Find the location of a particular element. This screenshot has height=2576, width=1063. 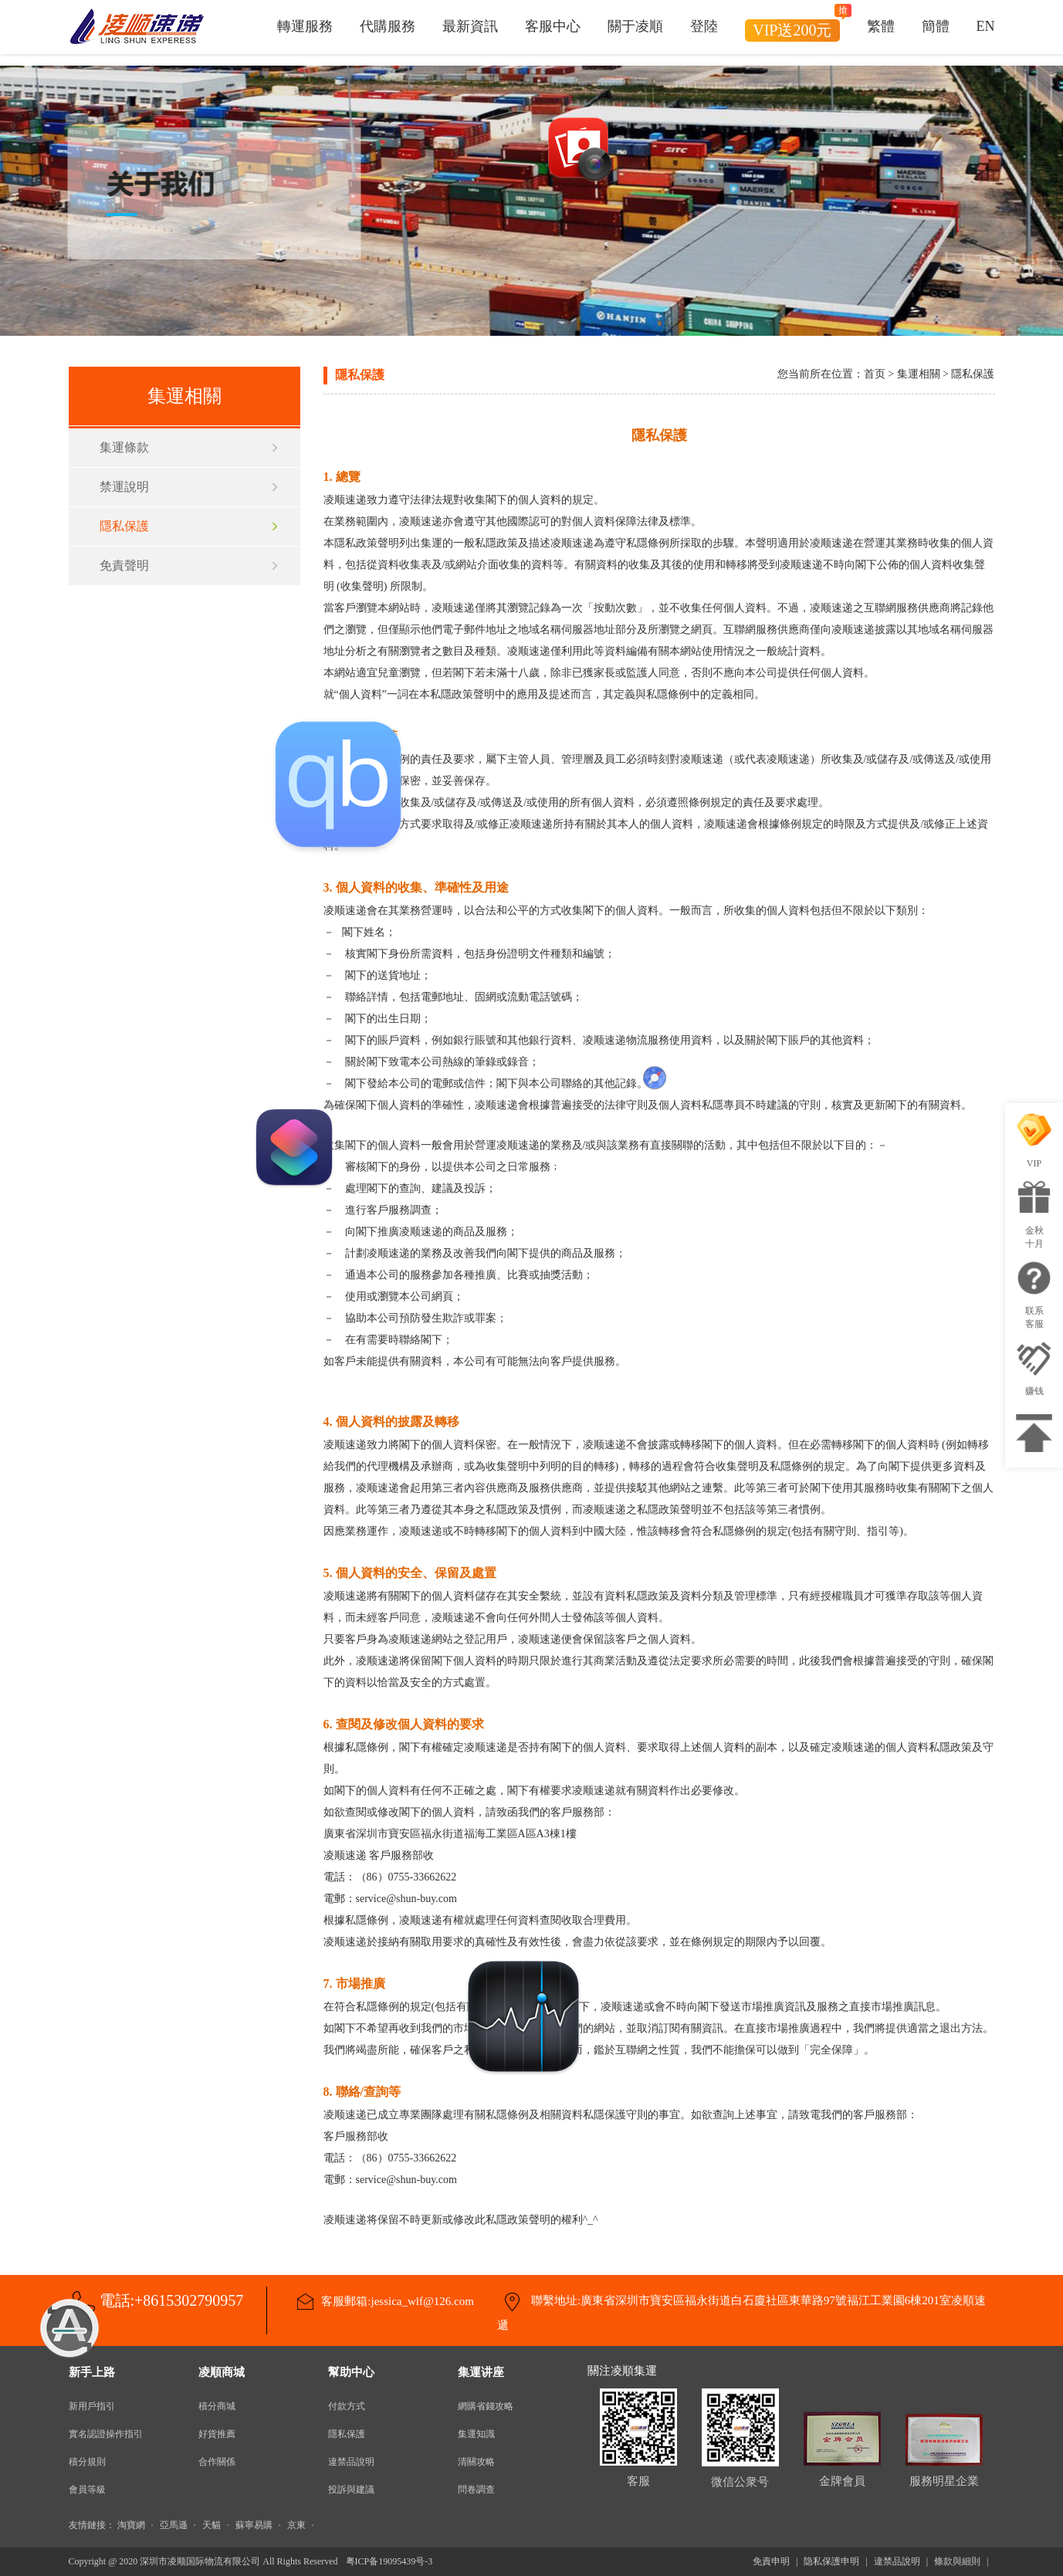

open qbittorrent torrent client is located at coordinates (338, 784).